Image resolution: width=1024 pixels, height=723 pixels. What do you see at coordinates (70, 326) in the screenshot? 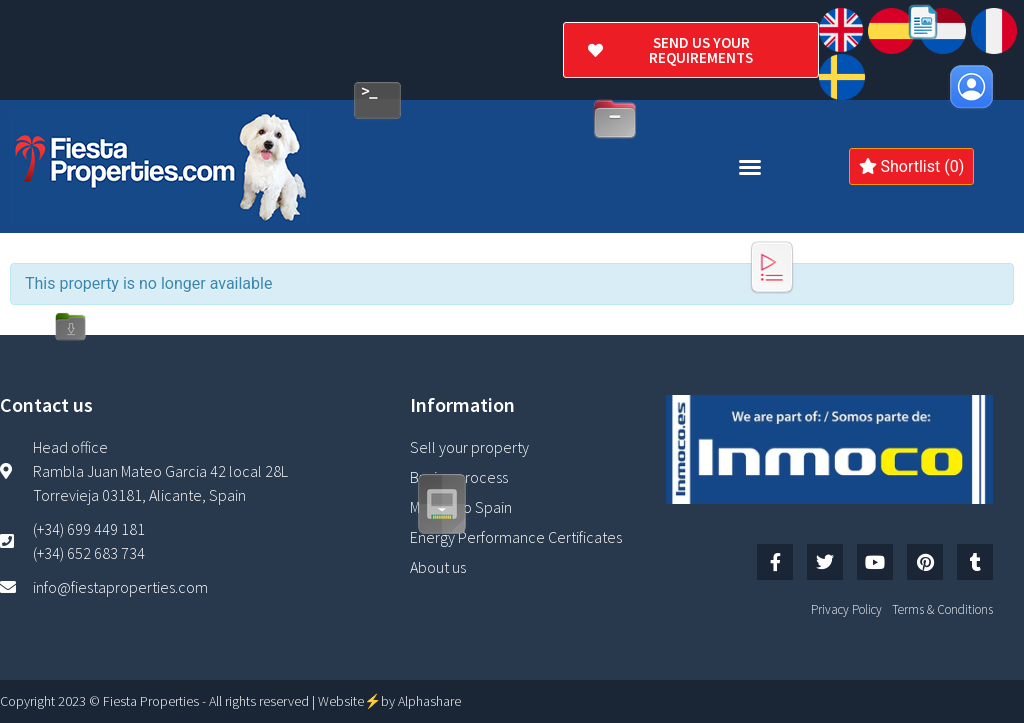
I see `open downloads folder` at bounding box center [70, 326].